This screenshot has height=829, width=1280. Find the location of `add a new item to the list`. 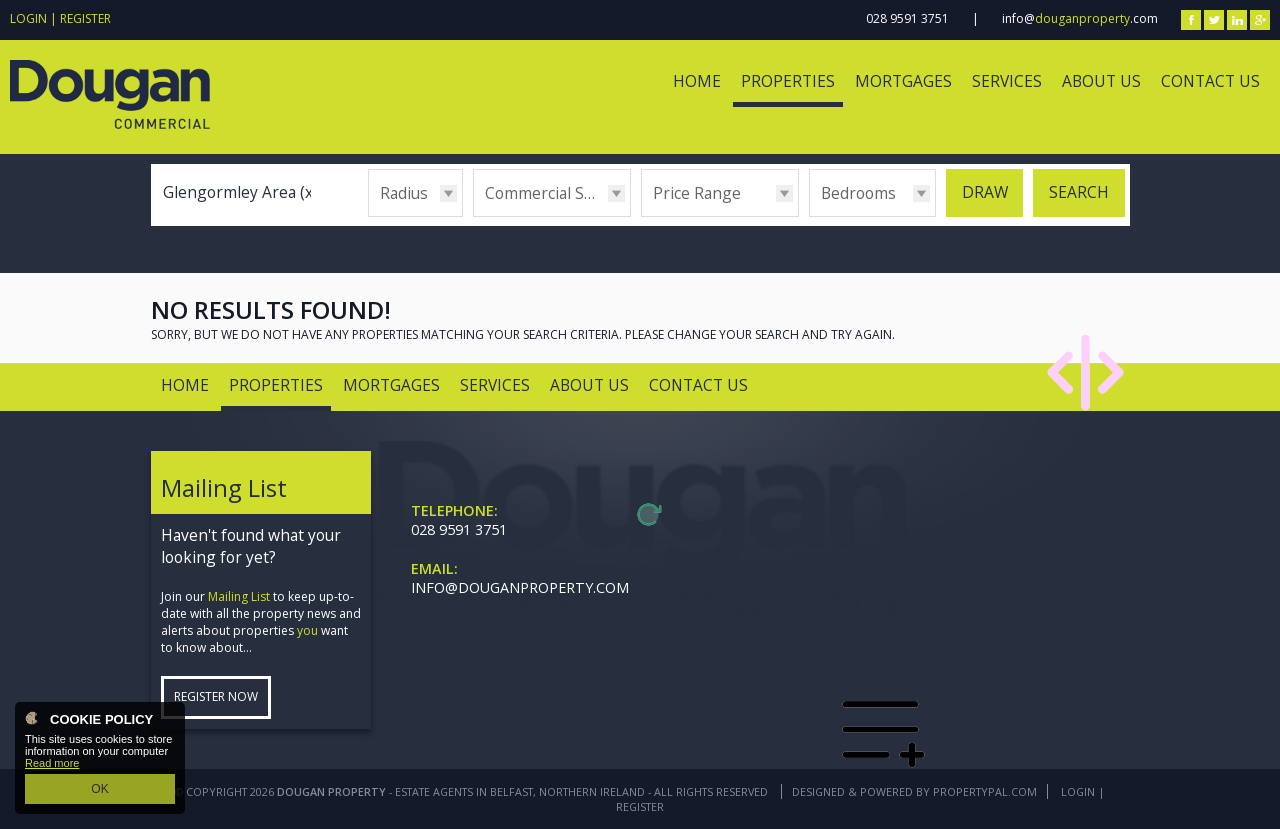

add a new item to the list is located at coordinates (880, 729).